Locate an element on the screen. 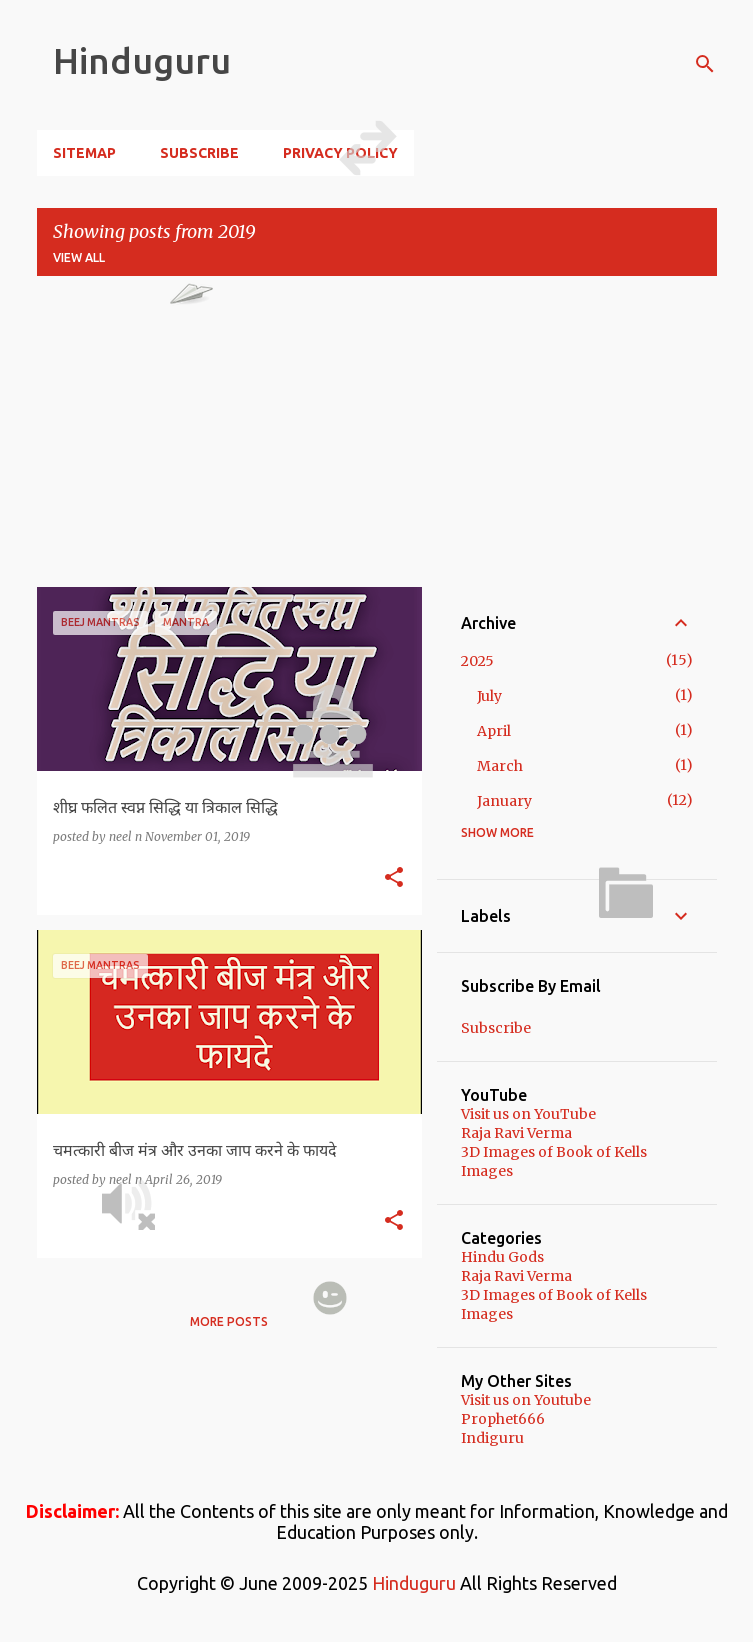 Image resolution: width=753 pixels, height=1642 pixels. indicates vpn connection is being established is located at coordinates (333, 731).